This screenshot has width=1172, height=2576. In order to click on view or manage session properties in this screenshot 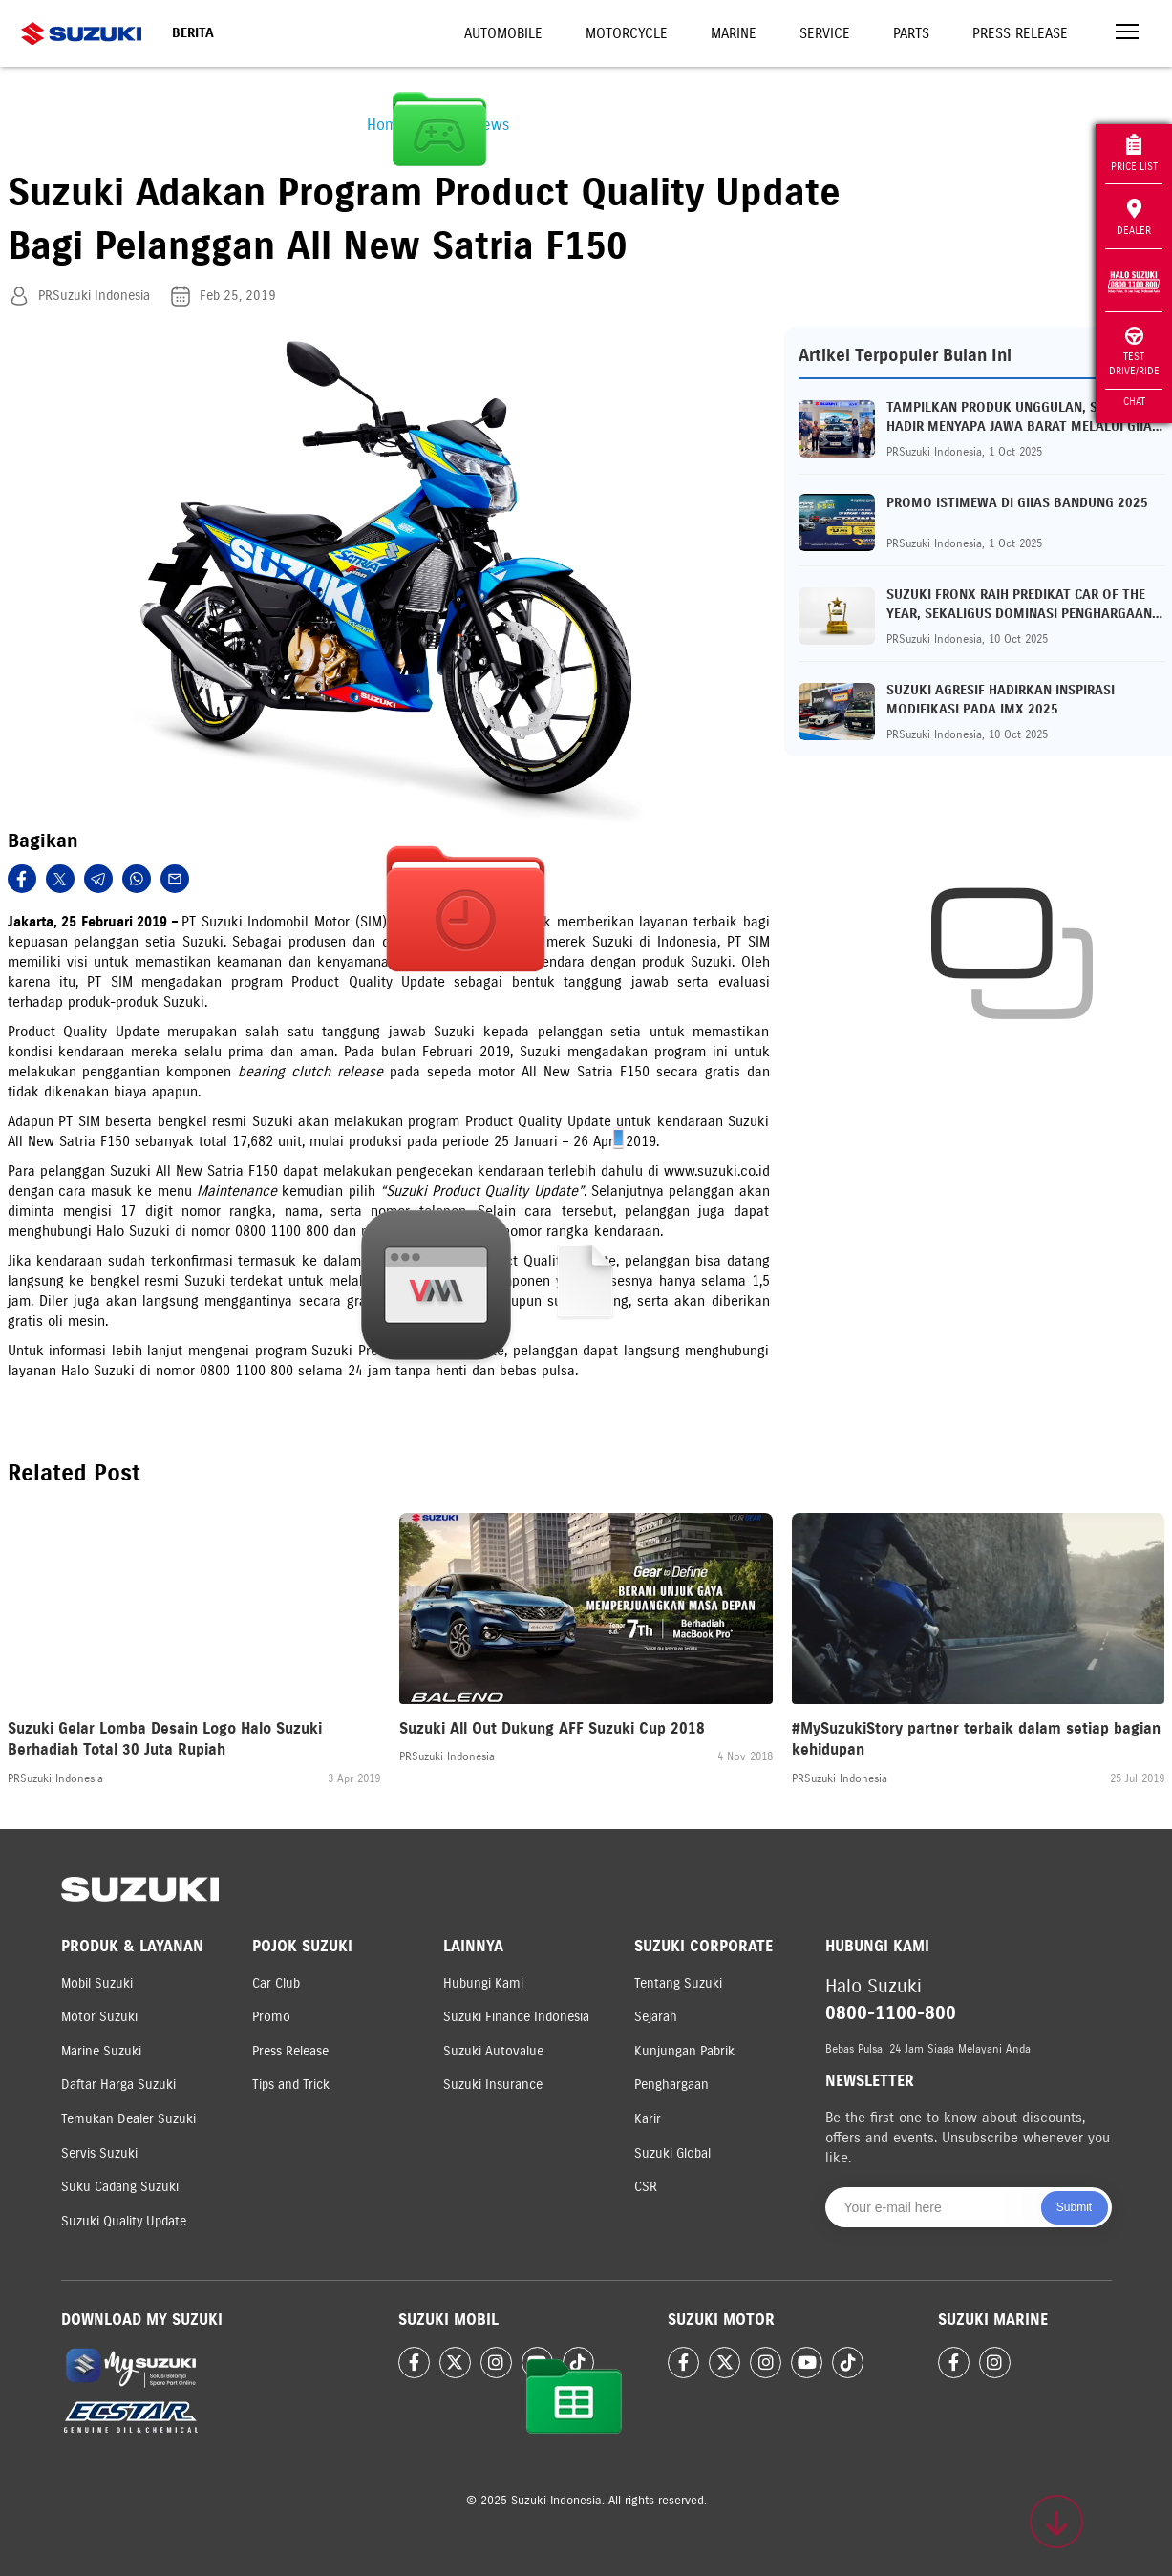, I will do `click(1012, 958)`.